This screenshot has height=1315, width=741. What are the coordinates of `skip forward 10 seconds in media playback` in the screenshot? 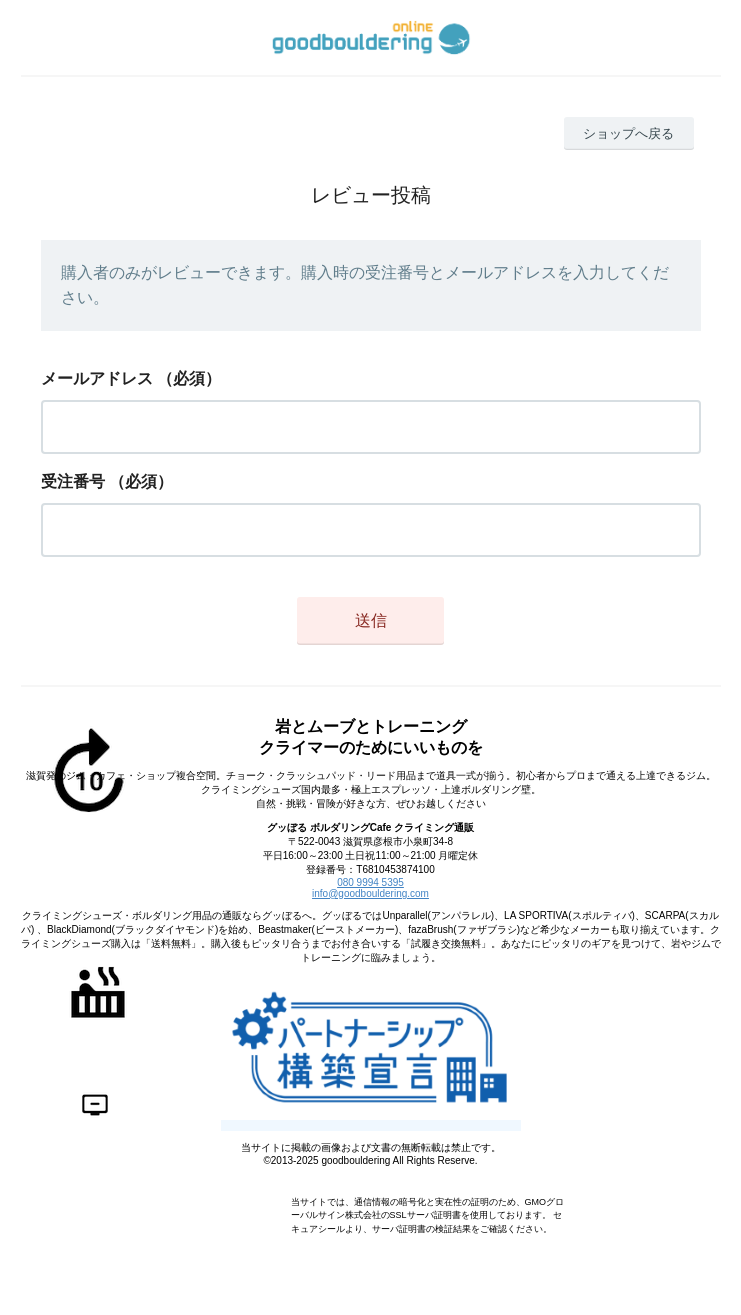 It's located at (89, 773).